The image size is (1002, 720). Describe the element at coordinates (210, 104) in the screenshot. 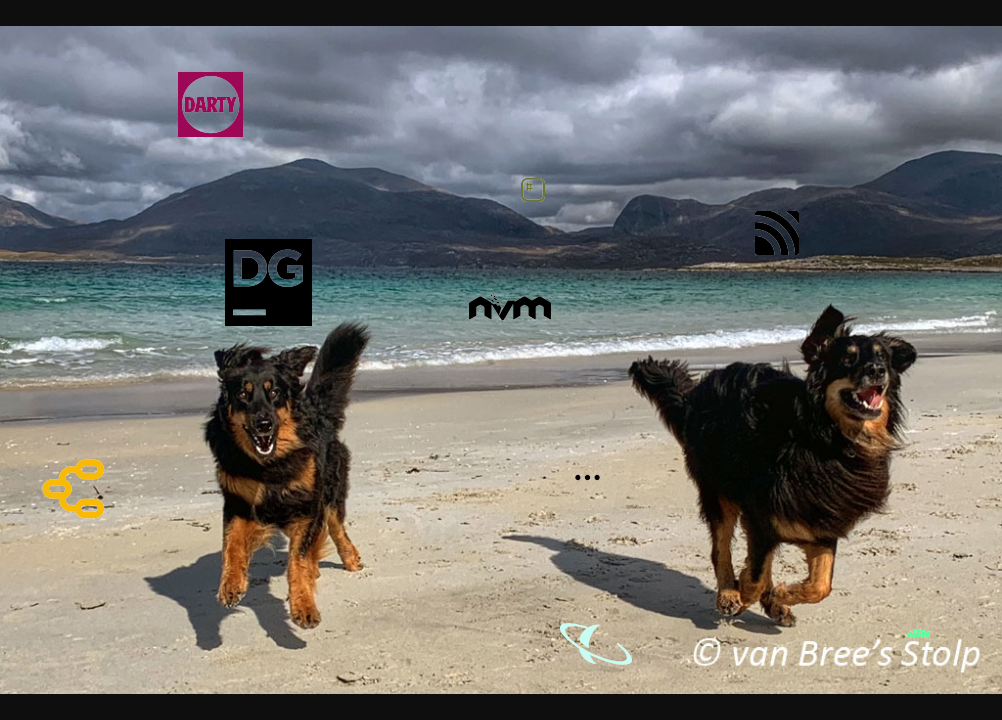

I see `Darty retail store app or website` at that location.